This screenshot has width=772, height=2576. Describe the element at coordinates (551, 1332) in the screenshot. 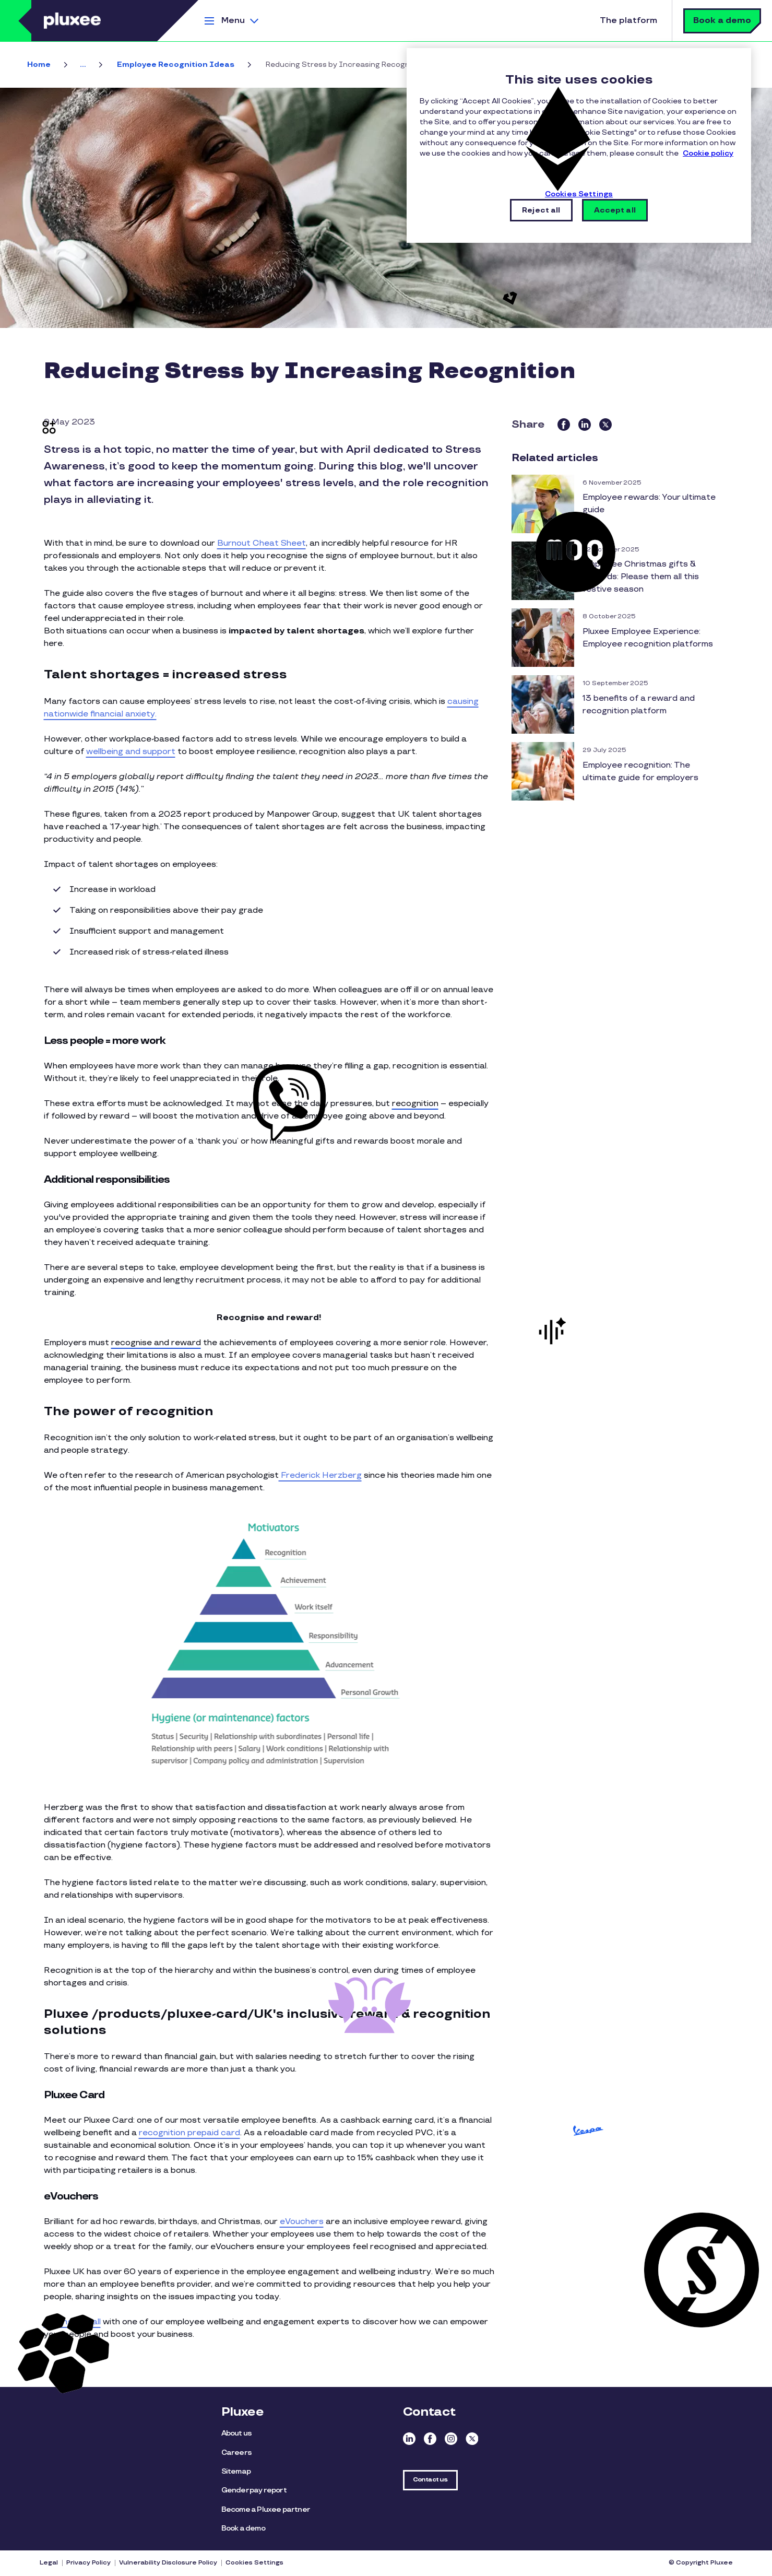

I see `activate AI voice assistant` at that location.